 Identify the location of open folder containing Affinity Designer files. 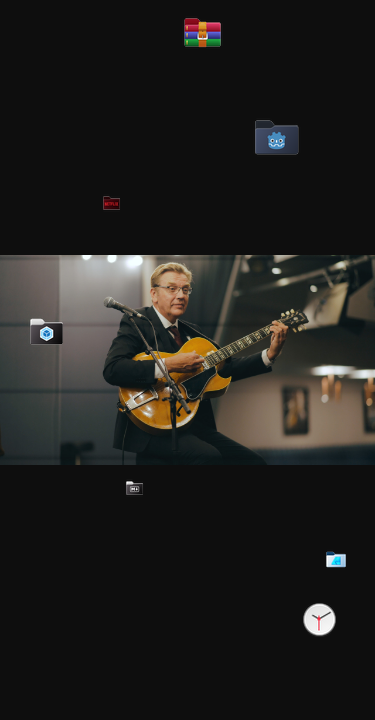
(336, 560).